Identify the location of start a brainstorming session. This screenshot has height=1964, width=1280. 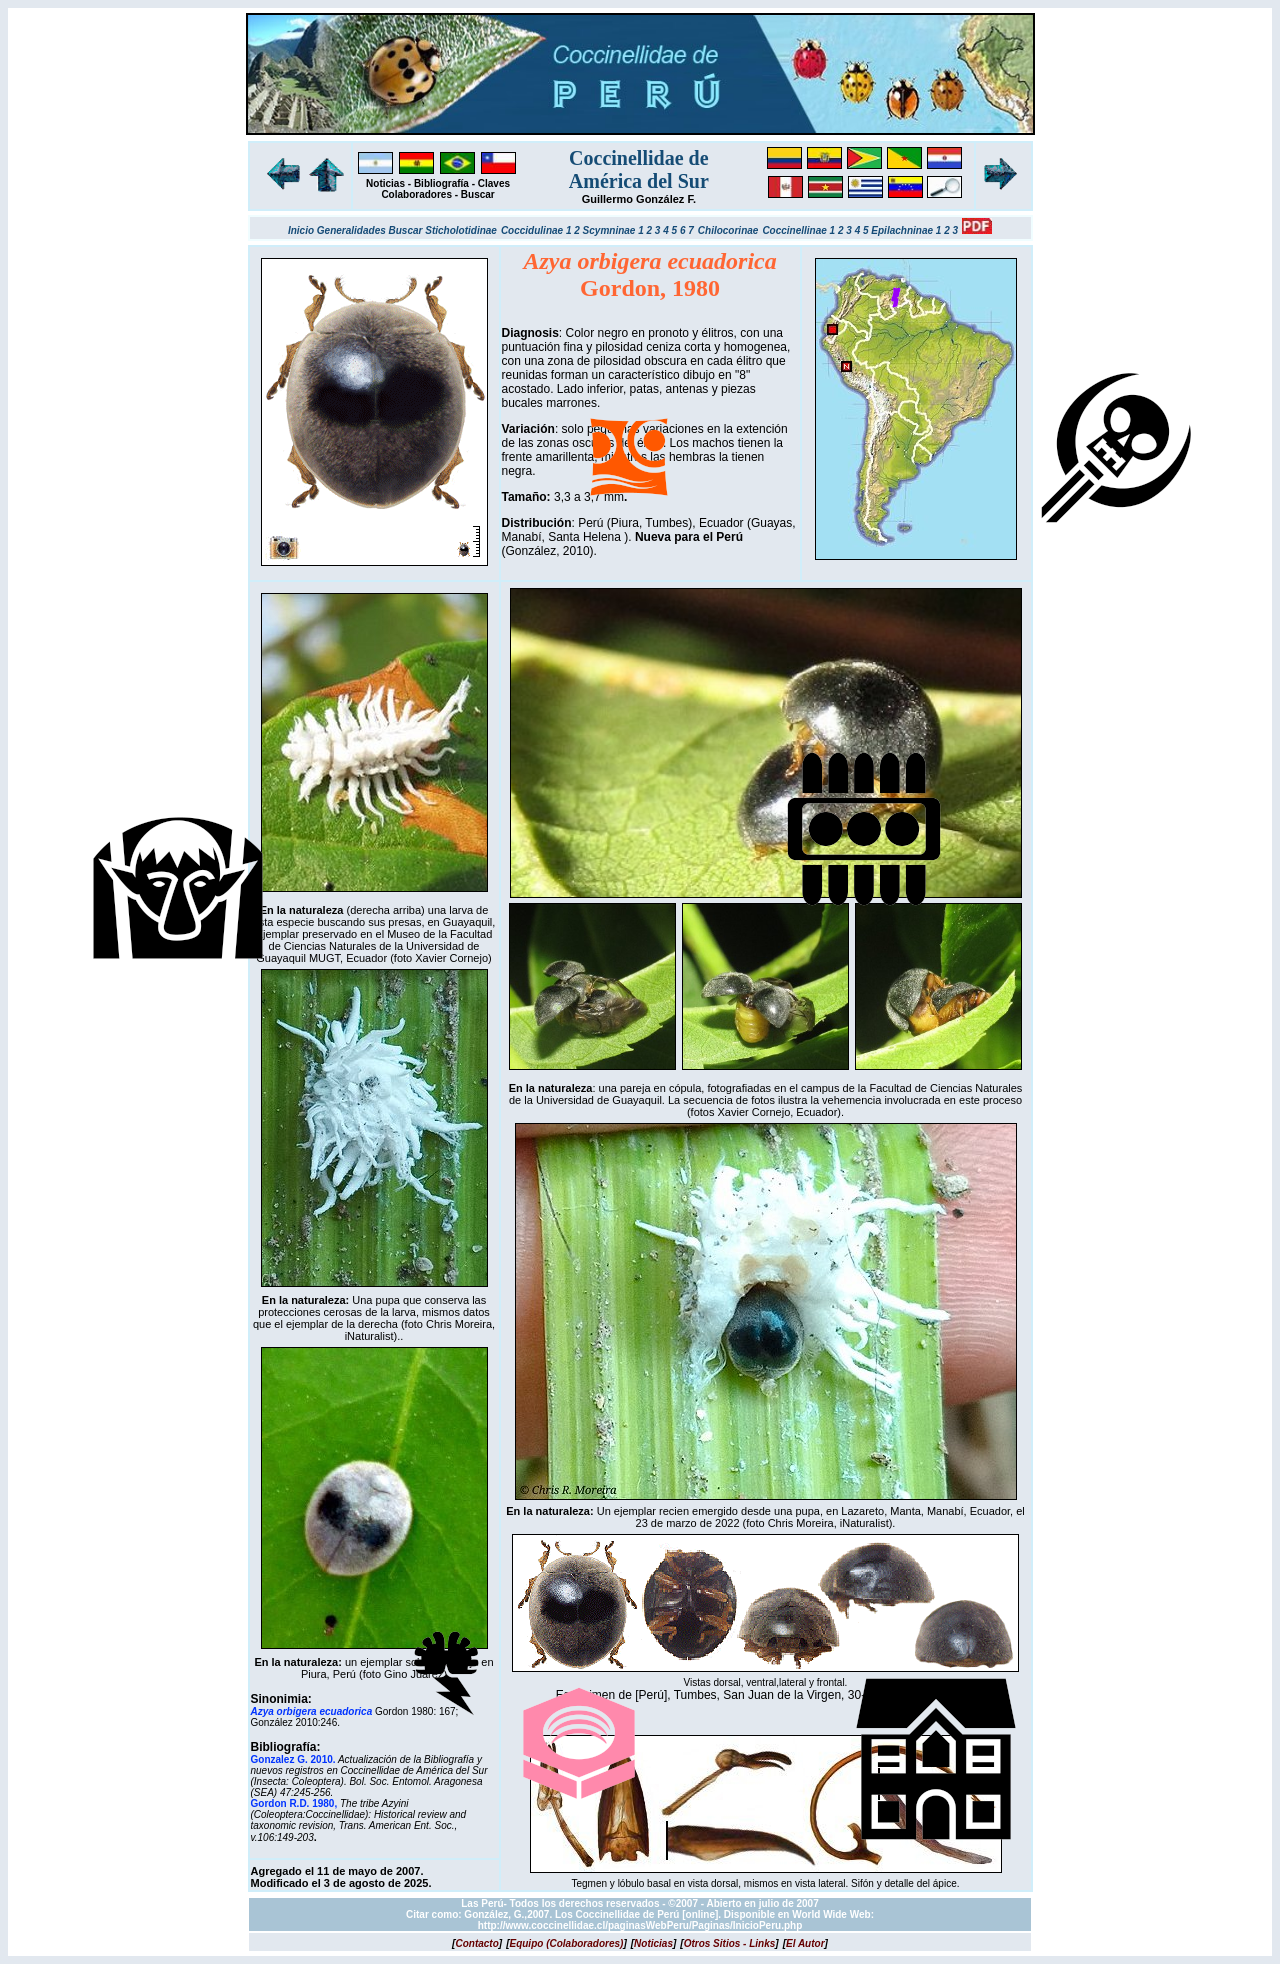
(446, 1673).